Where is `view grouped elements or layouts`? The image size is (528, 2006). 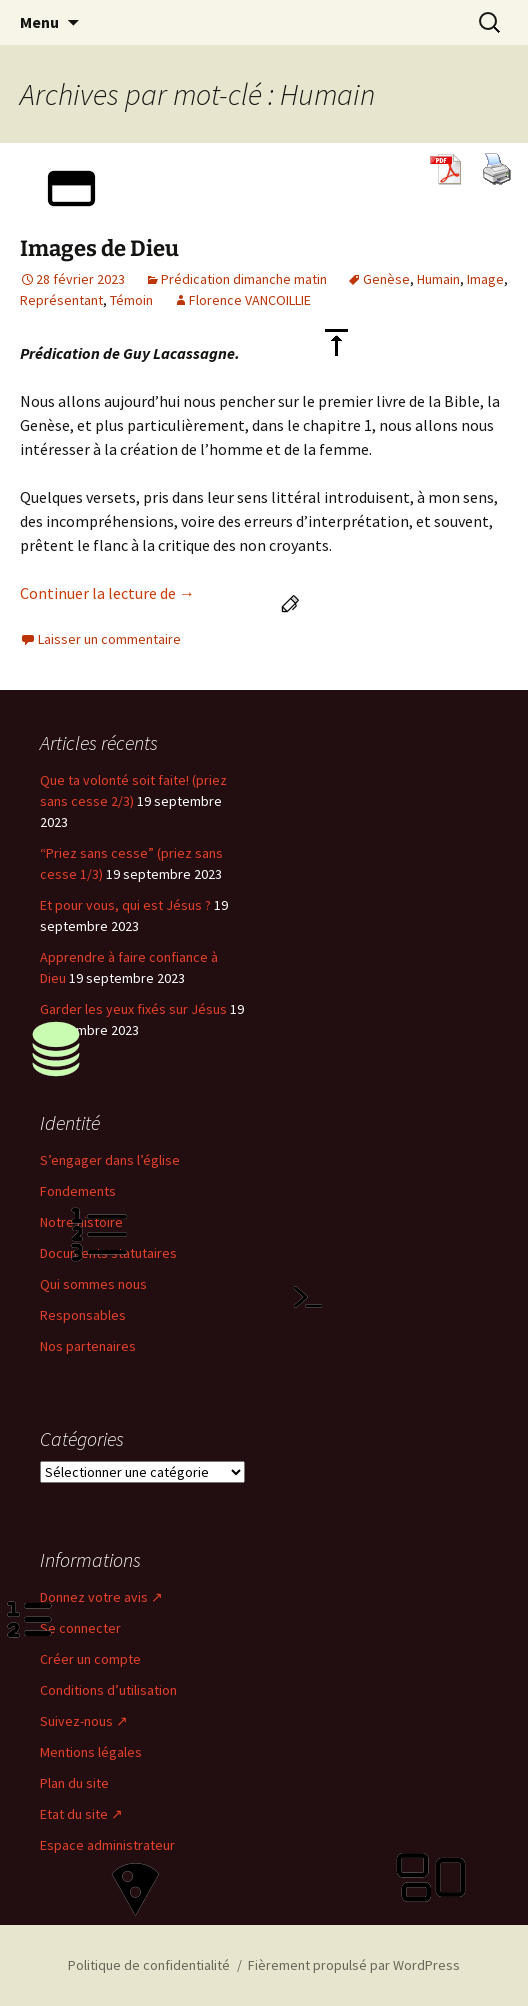 view grouped elements or layouts is located at coordinates (431, 1875).